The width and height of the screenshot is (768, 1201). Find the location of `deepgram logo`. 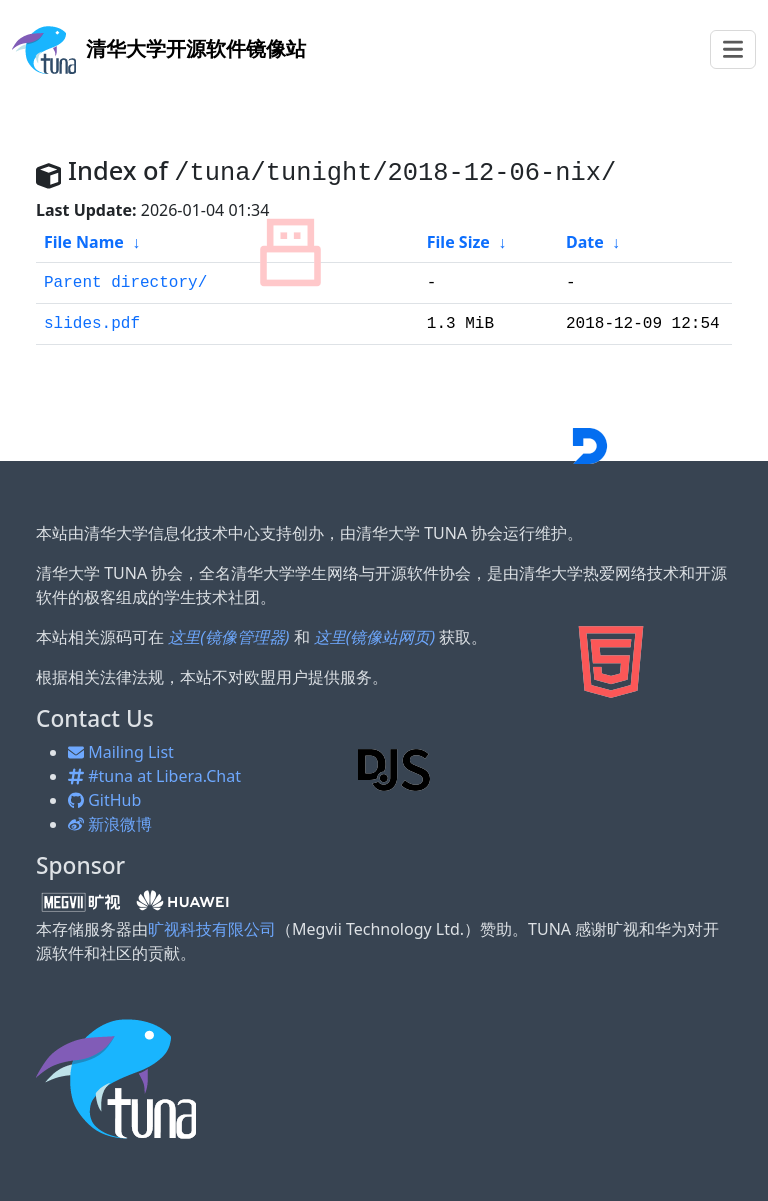

deepgram logo is located at coordinates (590, 446).